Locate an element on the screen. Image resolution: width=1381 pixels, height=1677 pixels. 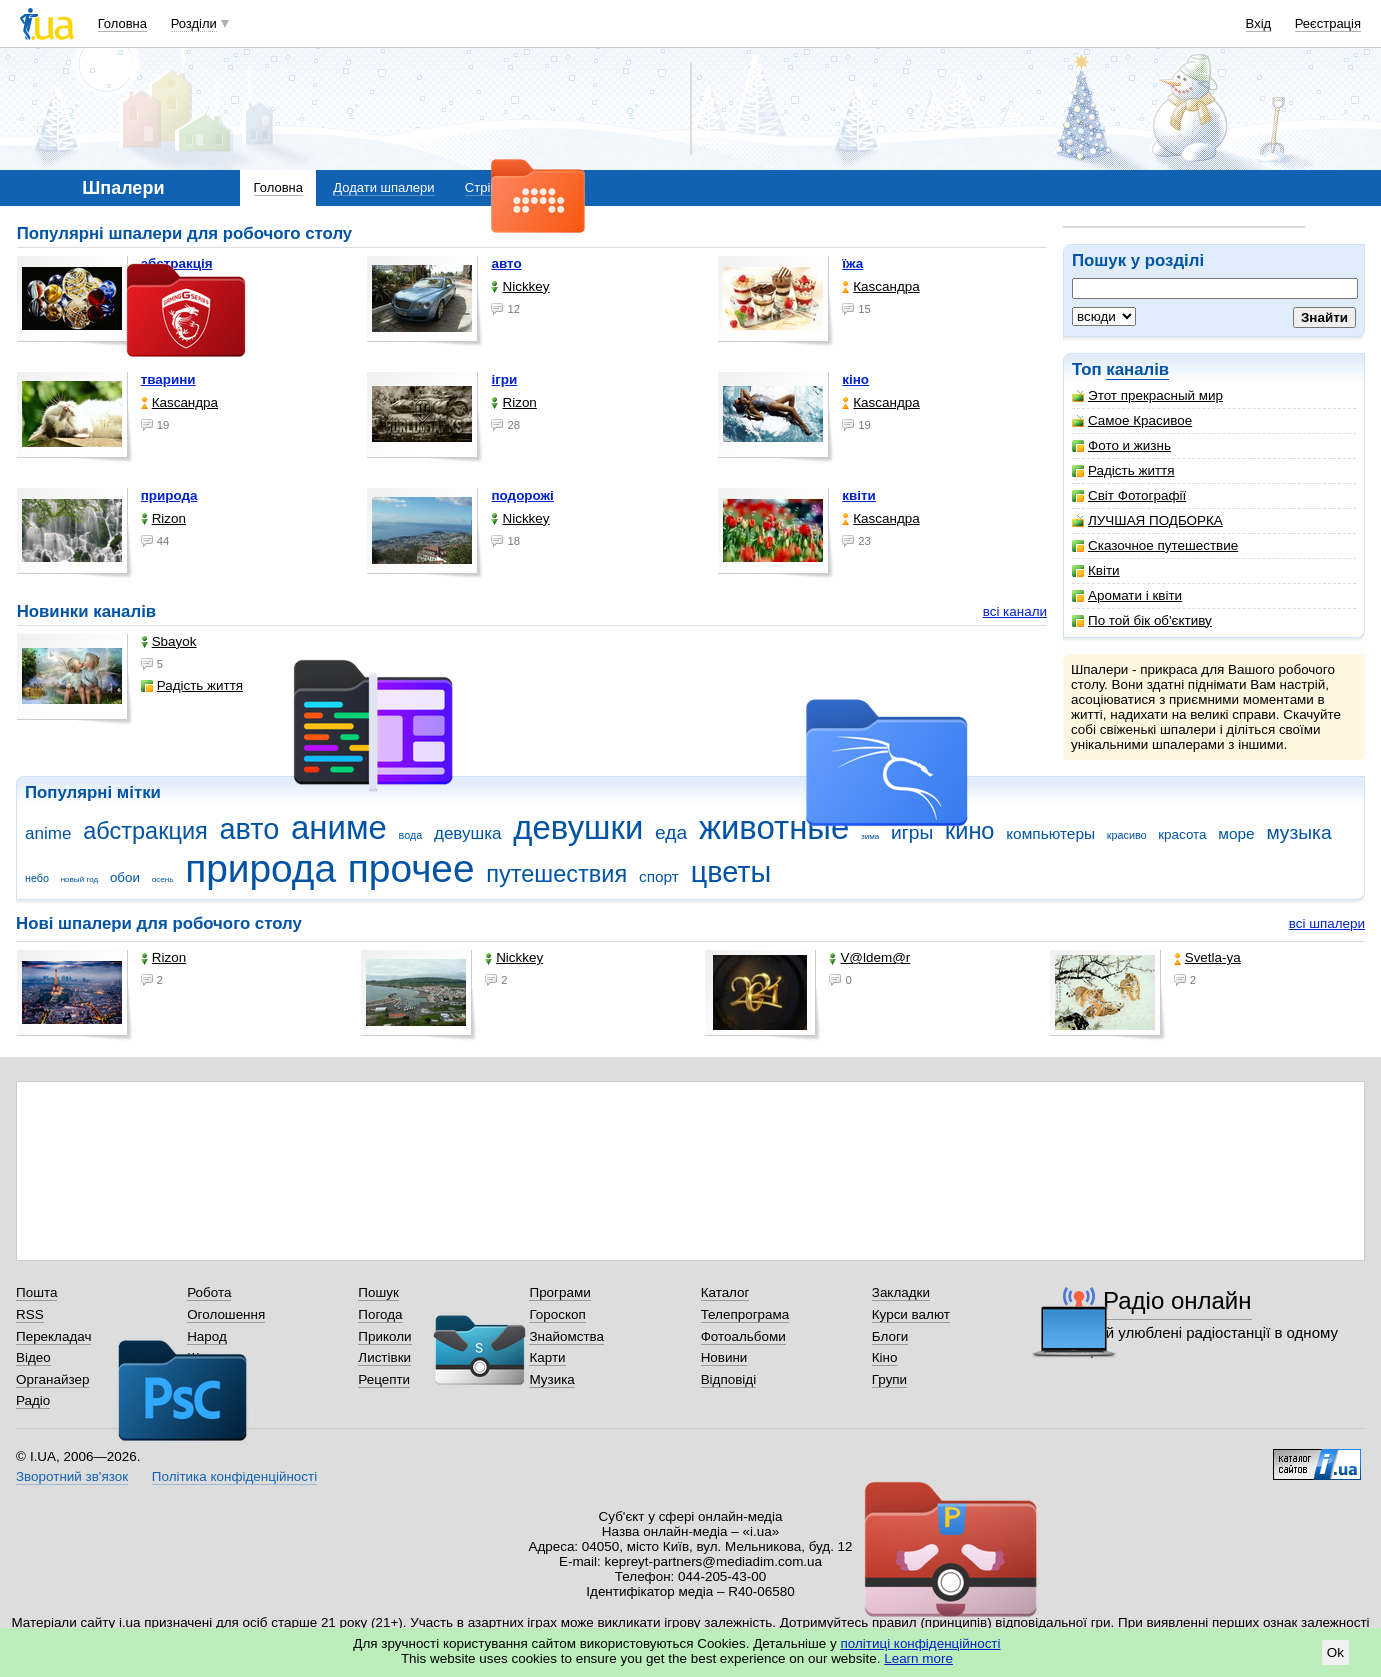
macbook pro 15-inch device icon is located at coordinates (1074, 1328).